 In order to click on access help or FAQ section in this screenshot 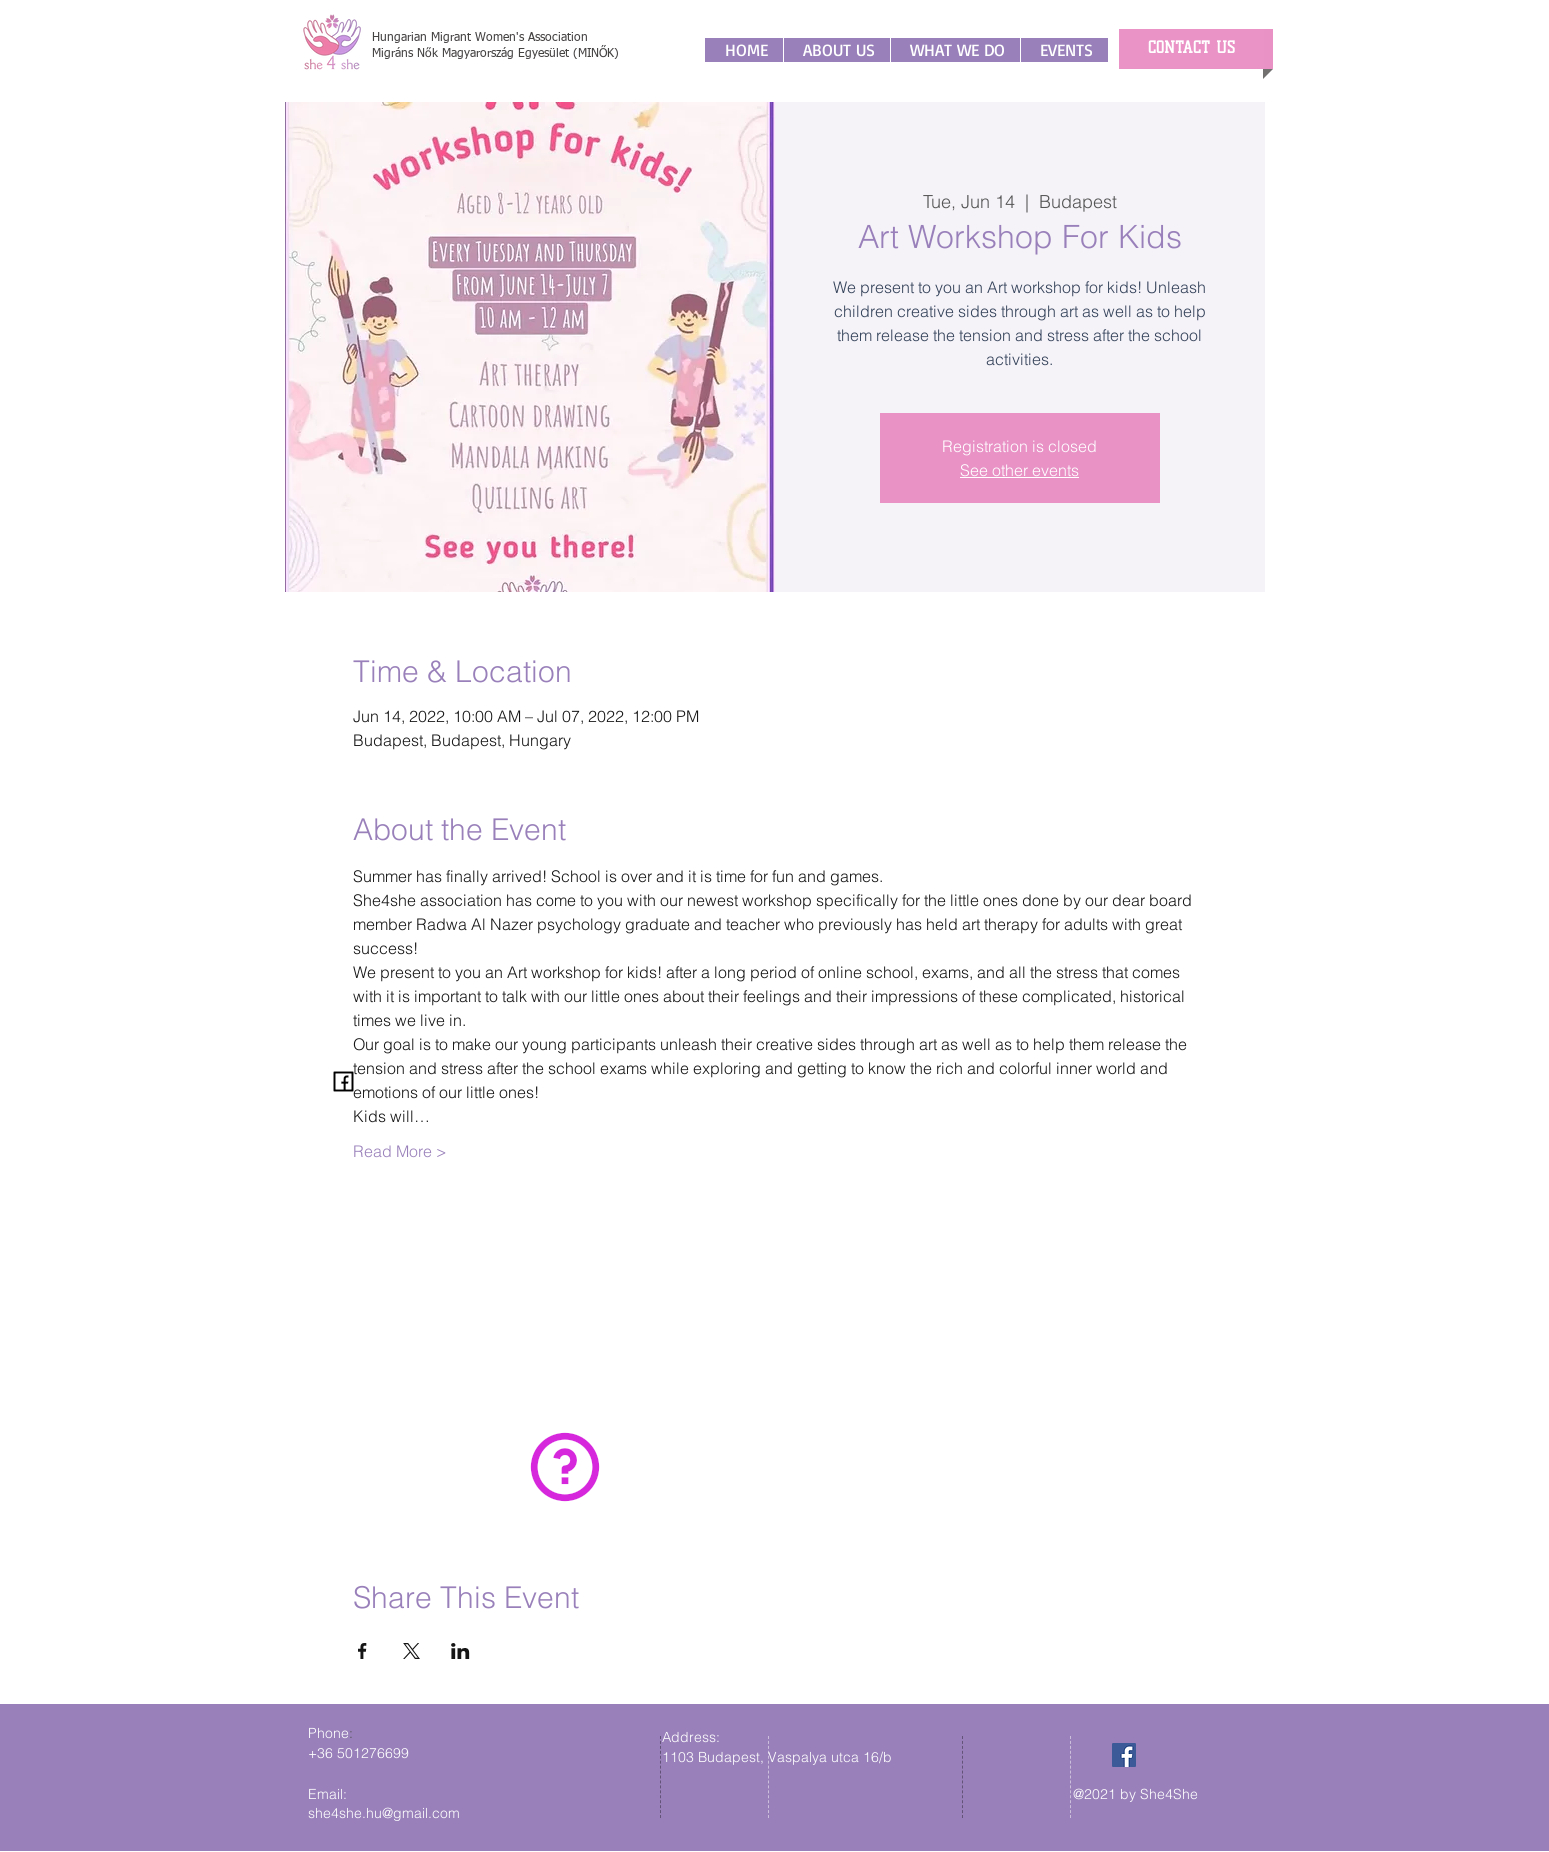, I will do `click(565, 1467)`.